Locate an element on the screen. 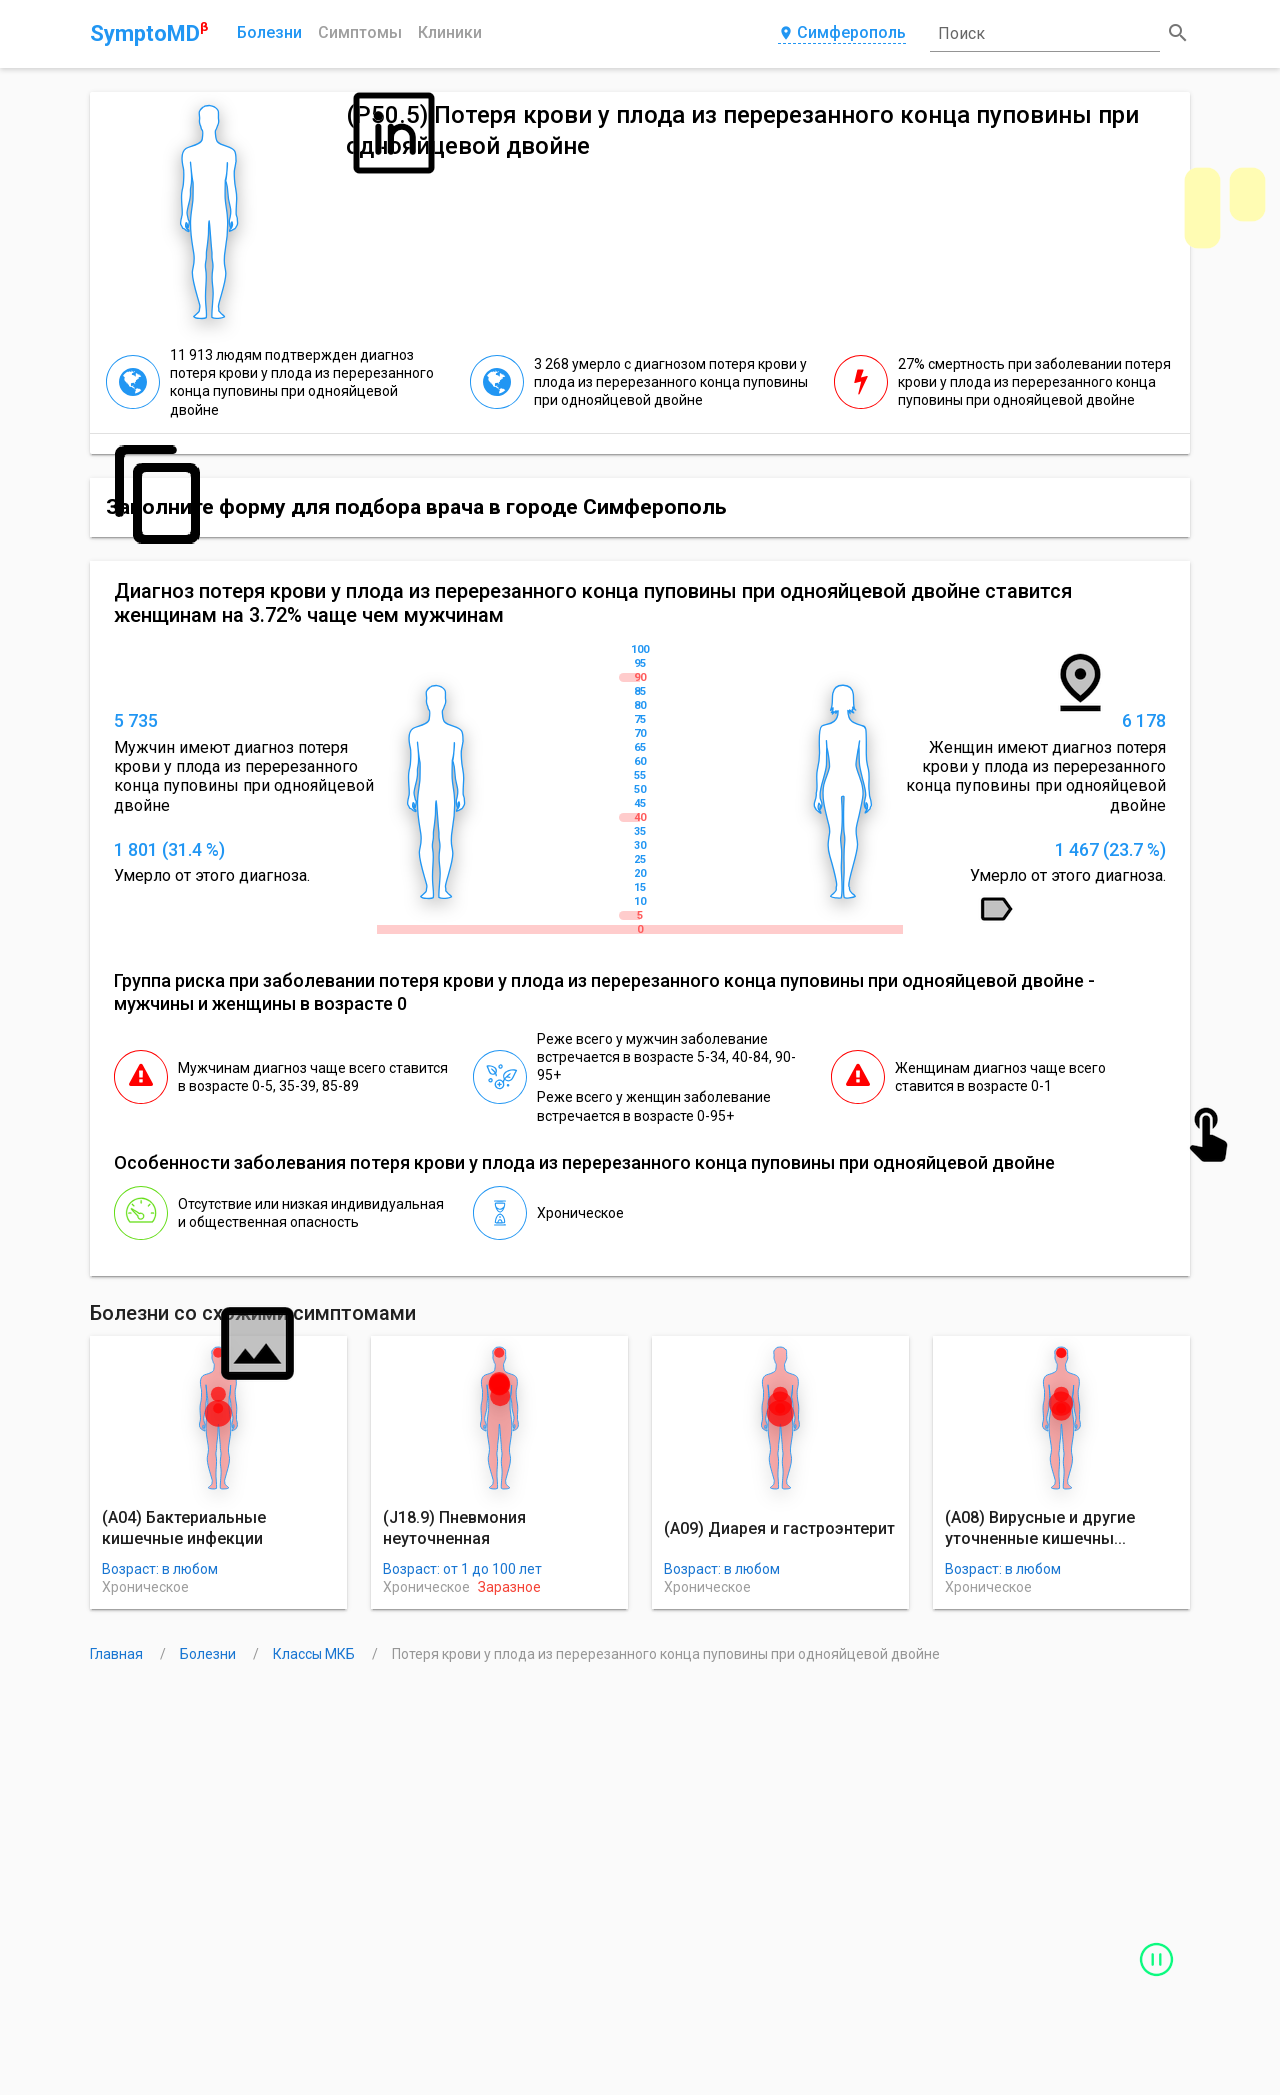  add or edit a label for an item is located at coordinates (996, 909).